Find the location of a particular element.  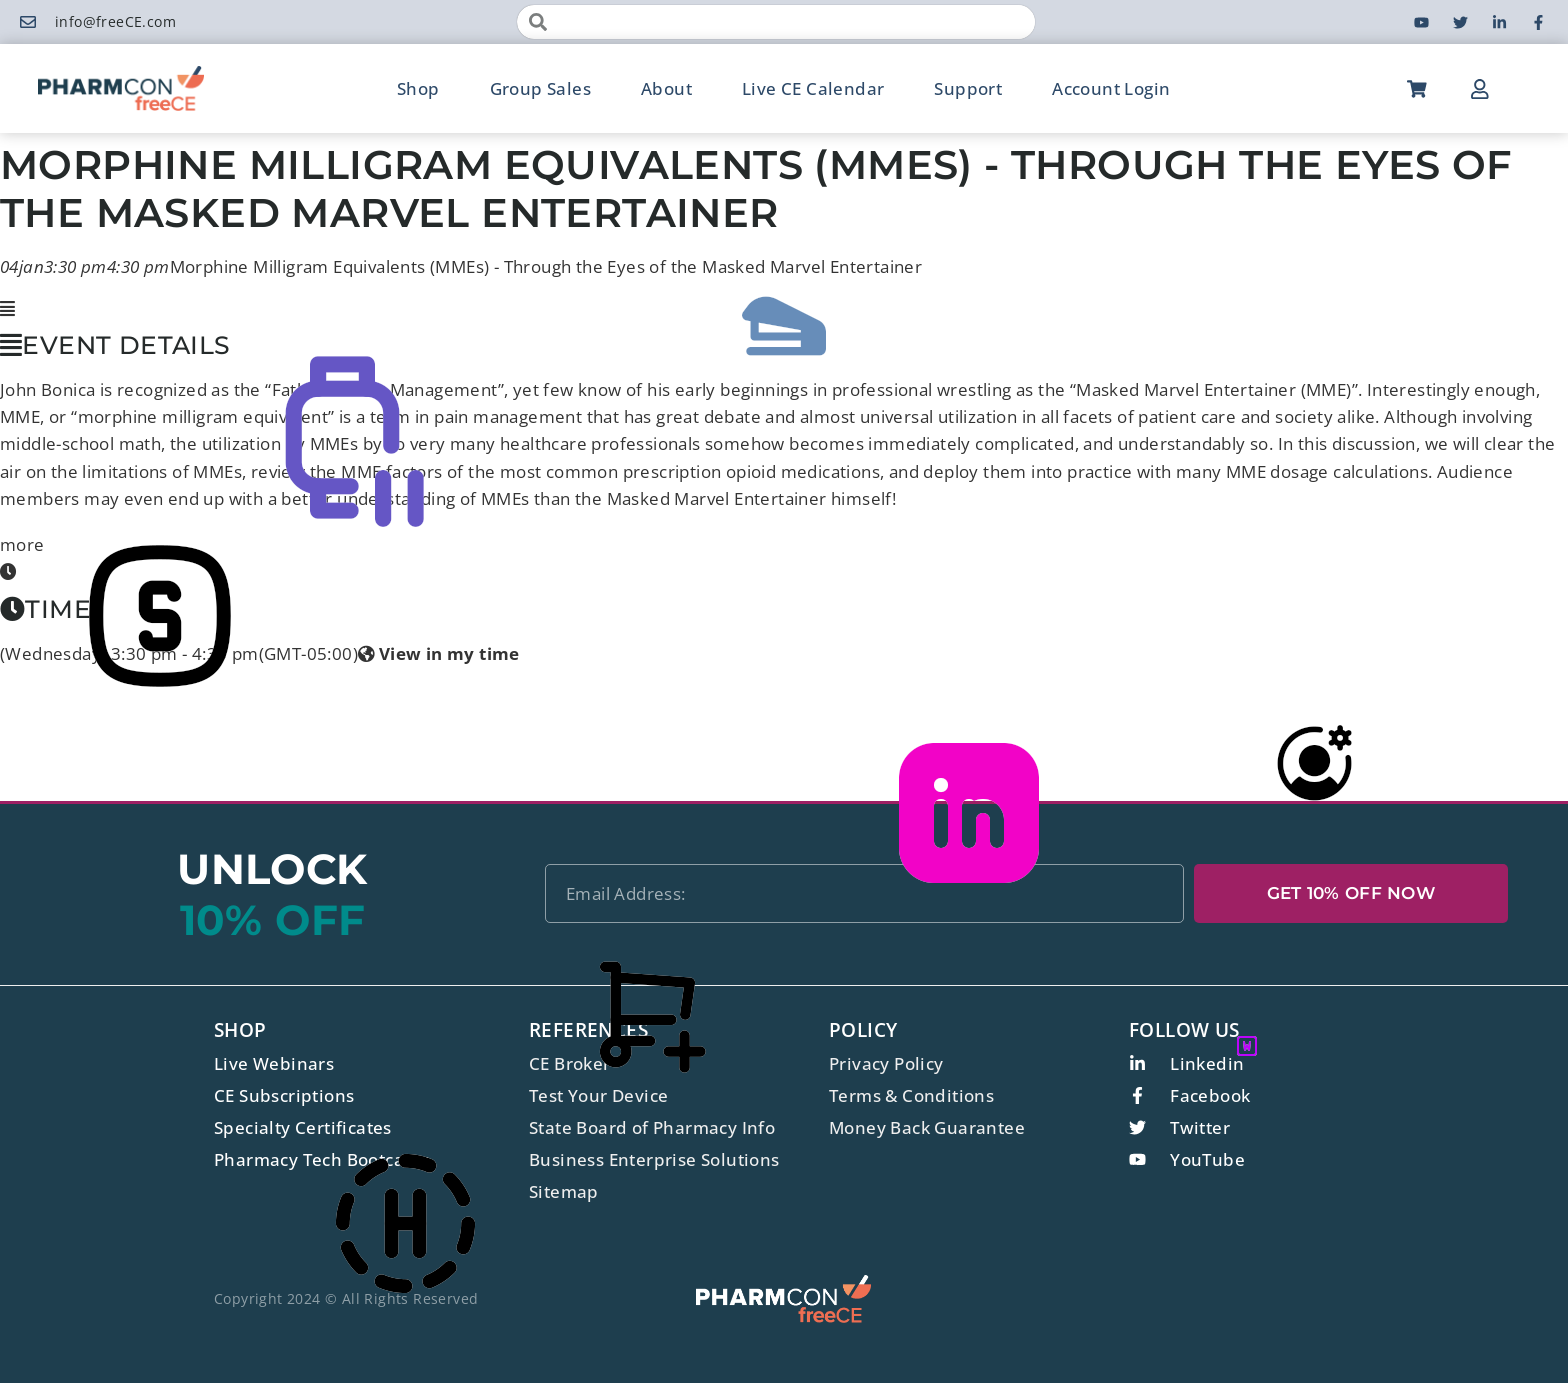

add item to shopping cart is located at coordinates (647, 1014).